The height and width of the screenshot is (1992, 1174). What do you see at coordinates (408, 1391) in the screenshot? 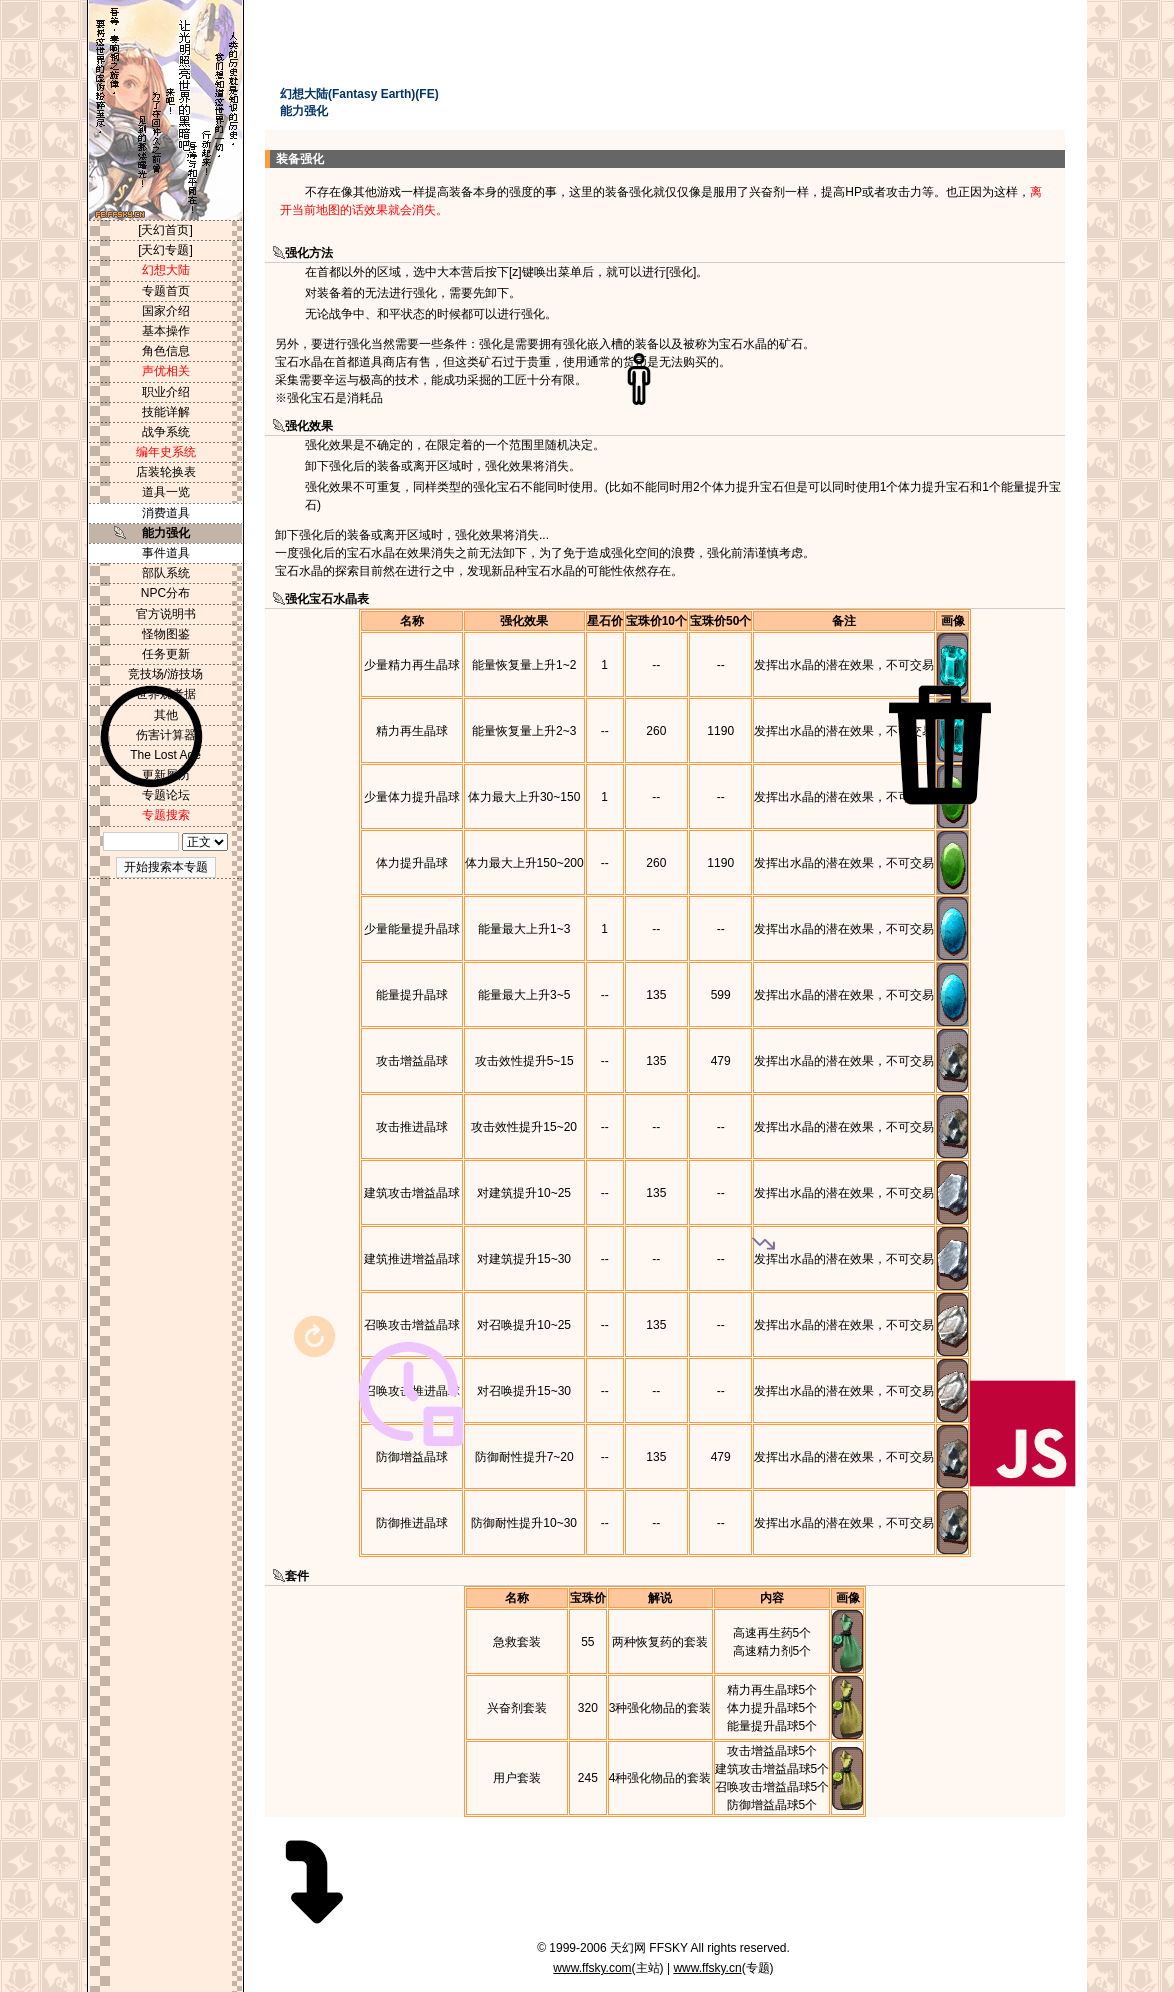
I see `stop a running timer` at bounding box center [408, 1391].